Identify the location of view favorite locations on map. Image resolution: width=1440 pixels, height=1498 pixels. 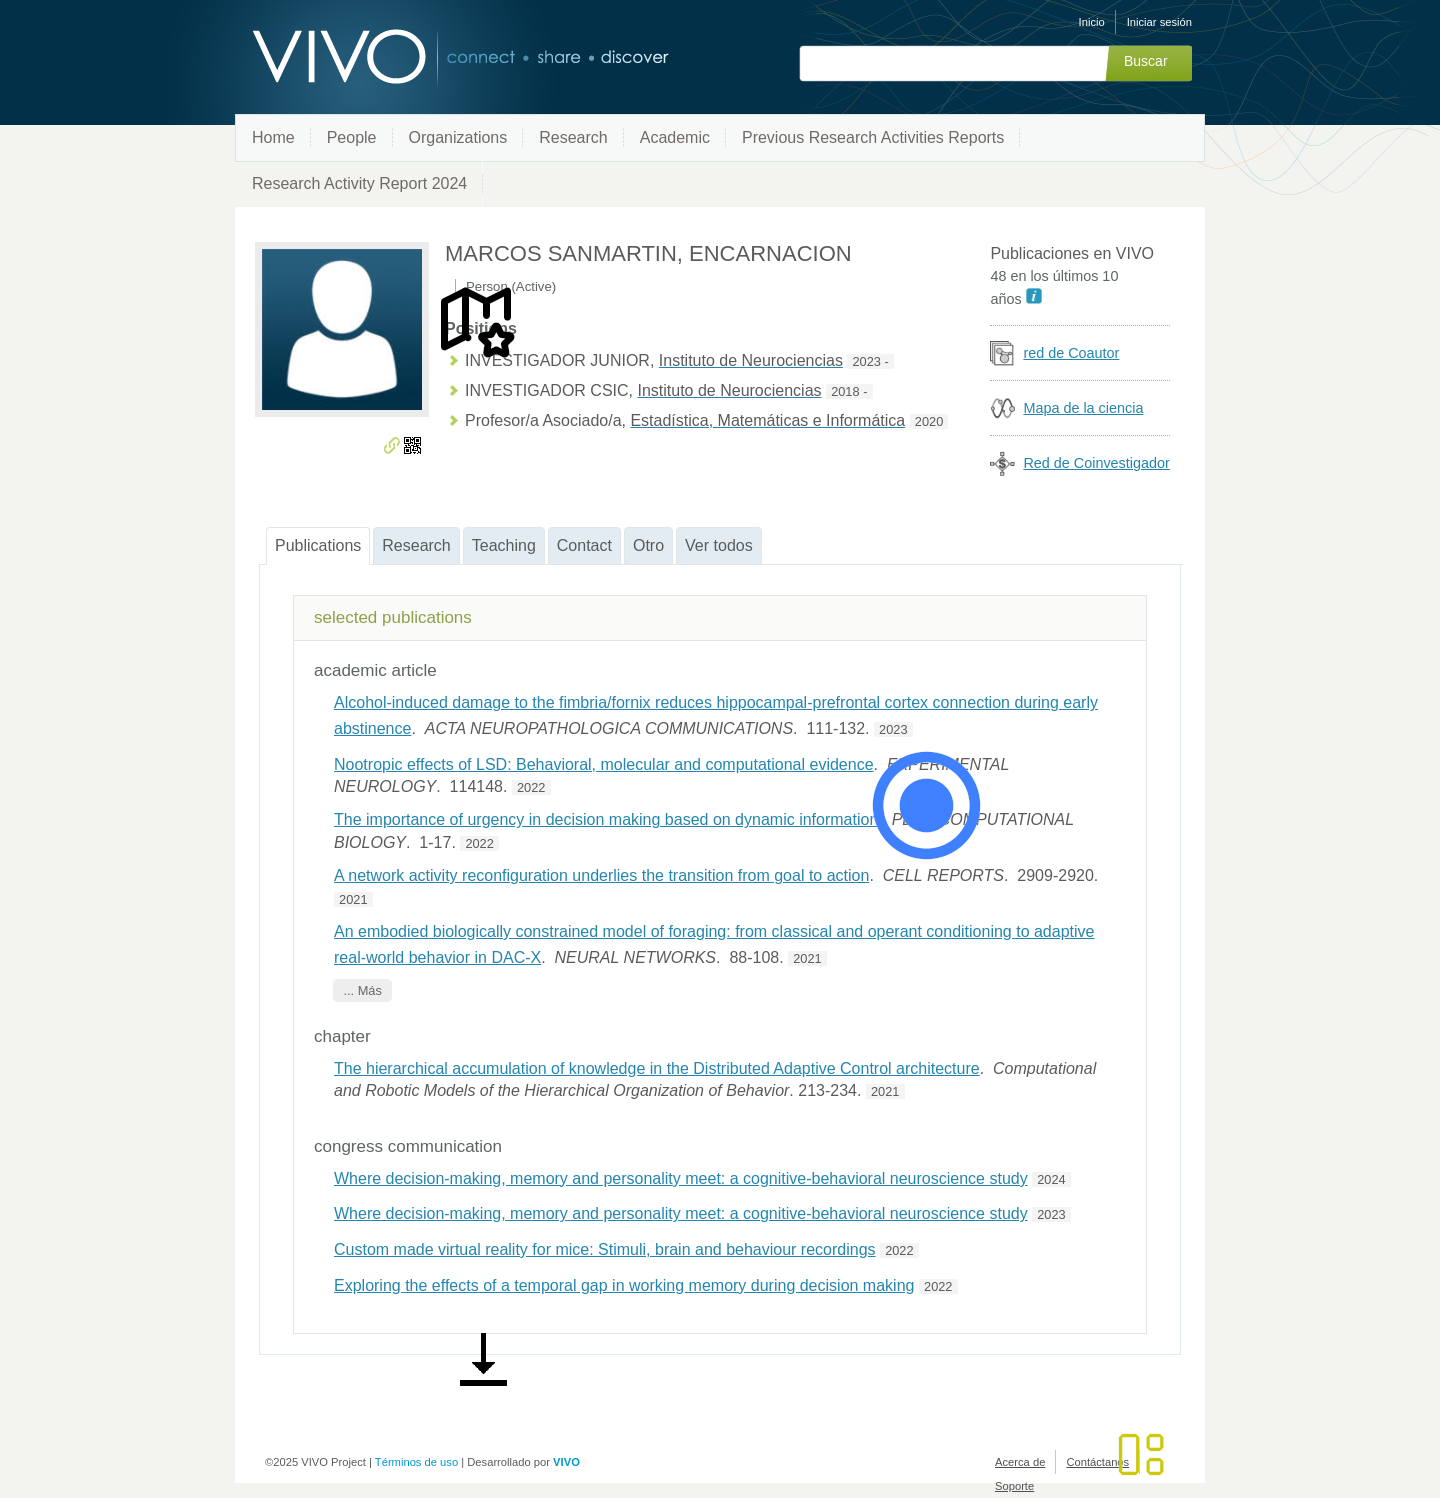
(476, 319).